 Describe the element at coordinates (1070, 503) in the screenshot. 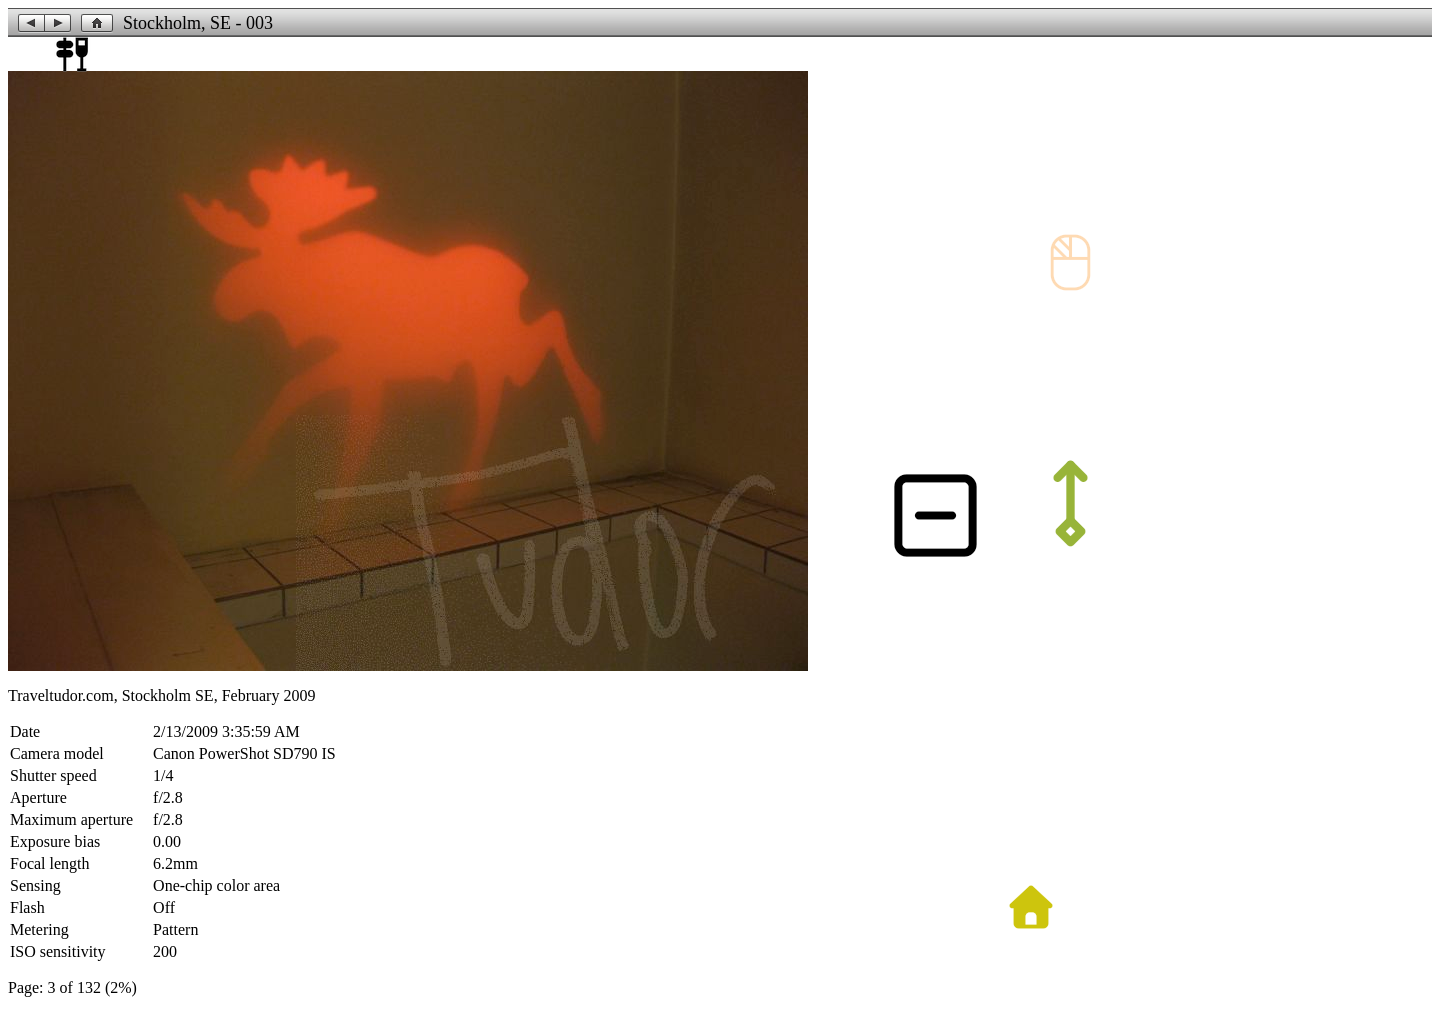

I see `move item up in priority or order` at that location.